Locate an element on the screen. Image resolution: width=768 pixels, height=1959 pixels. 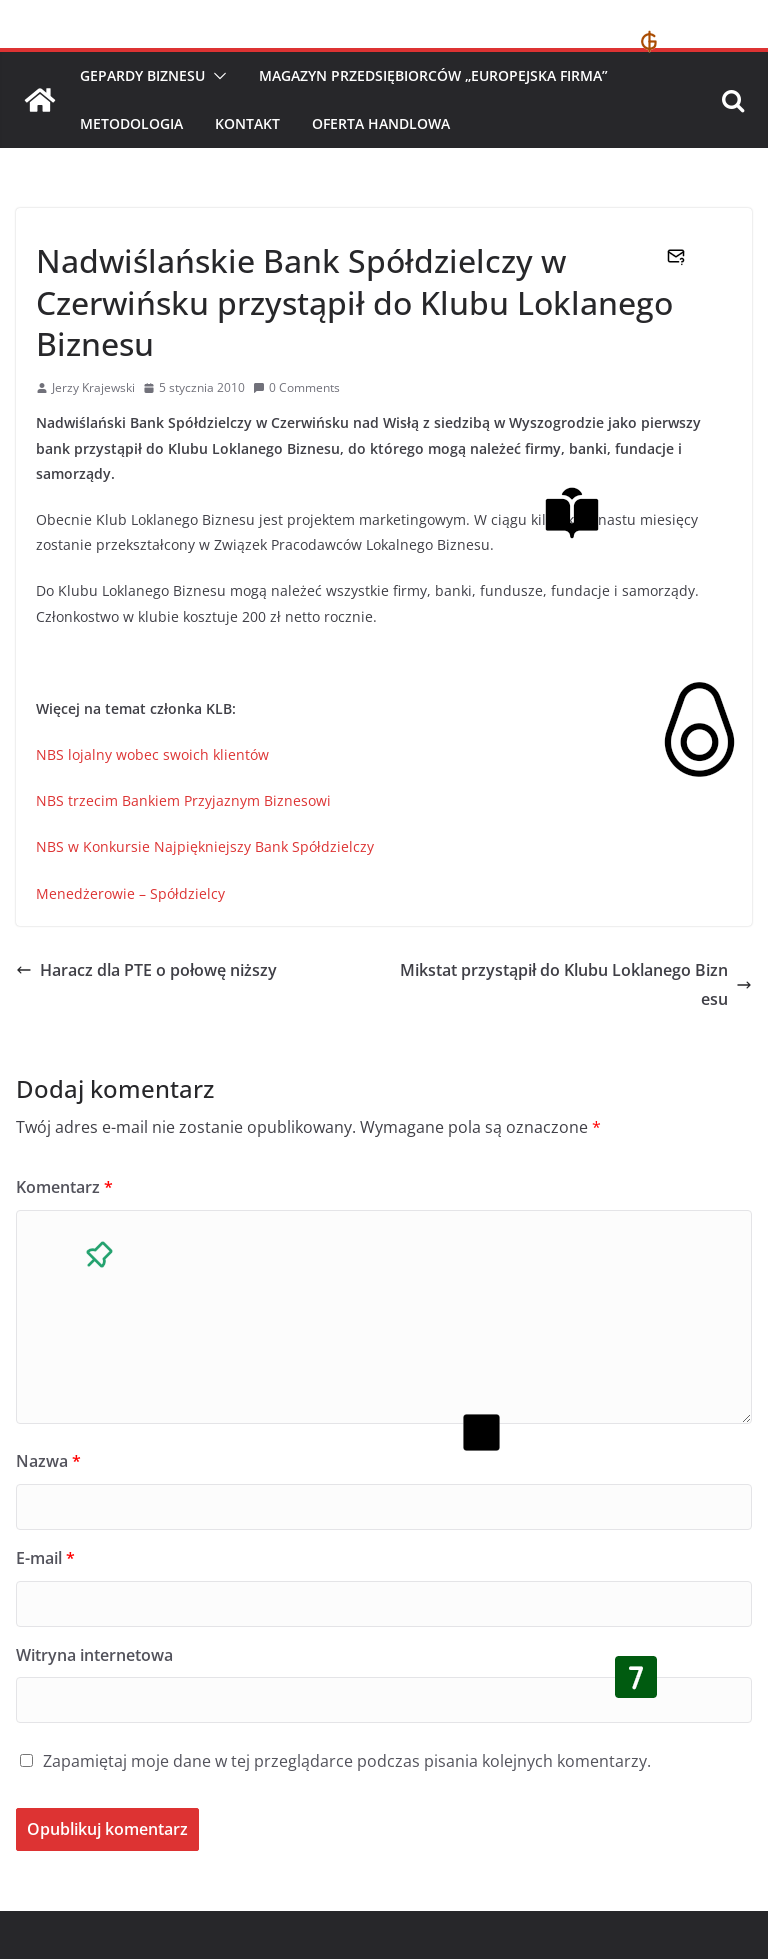
pin an item to keep it visible is located at coordinates (98, 1255).